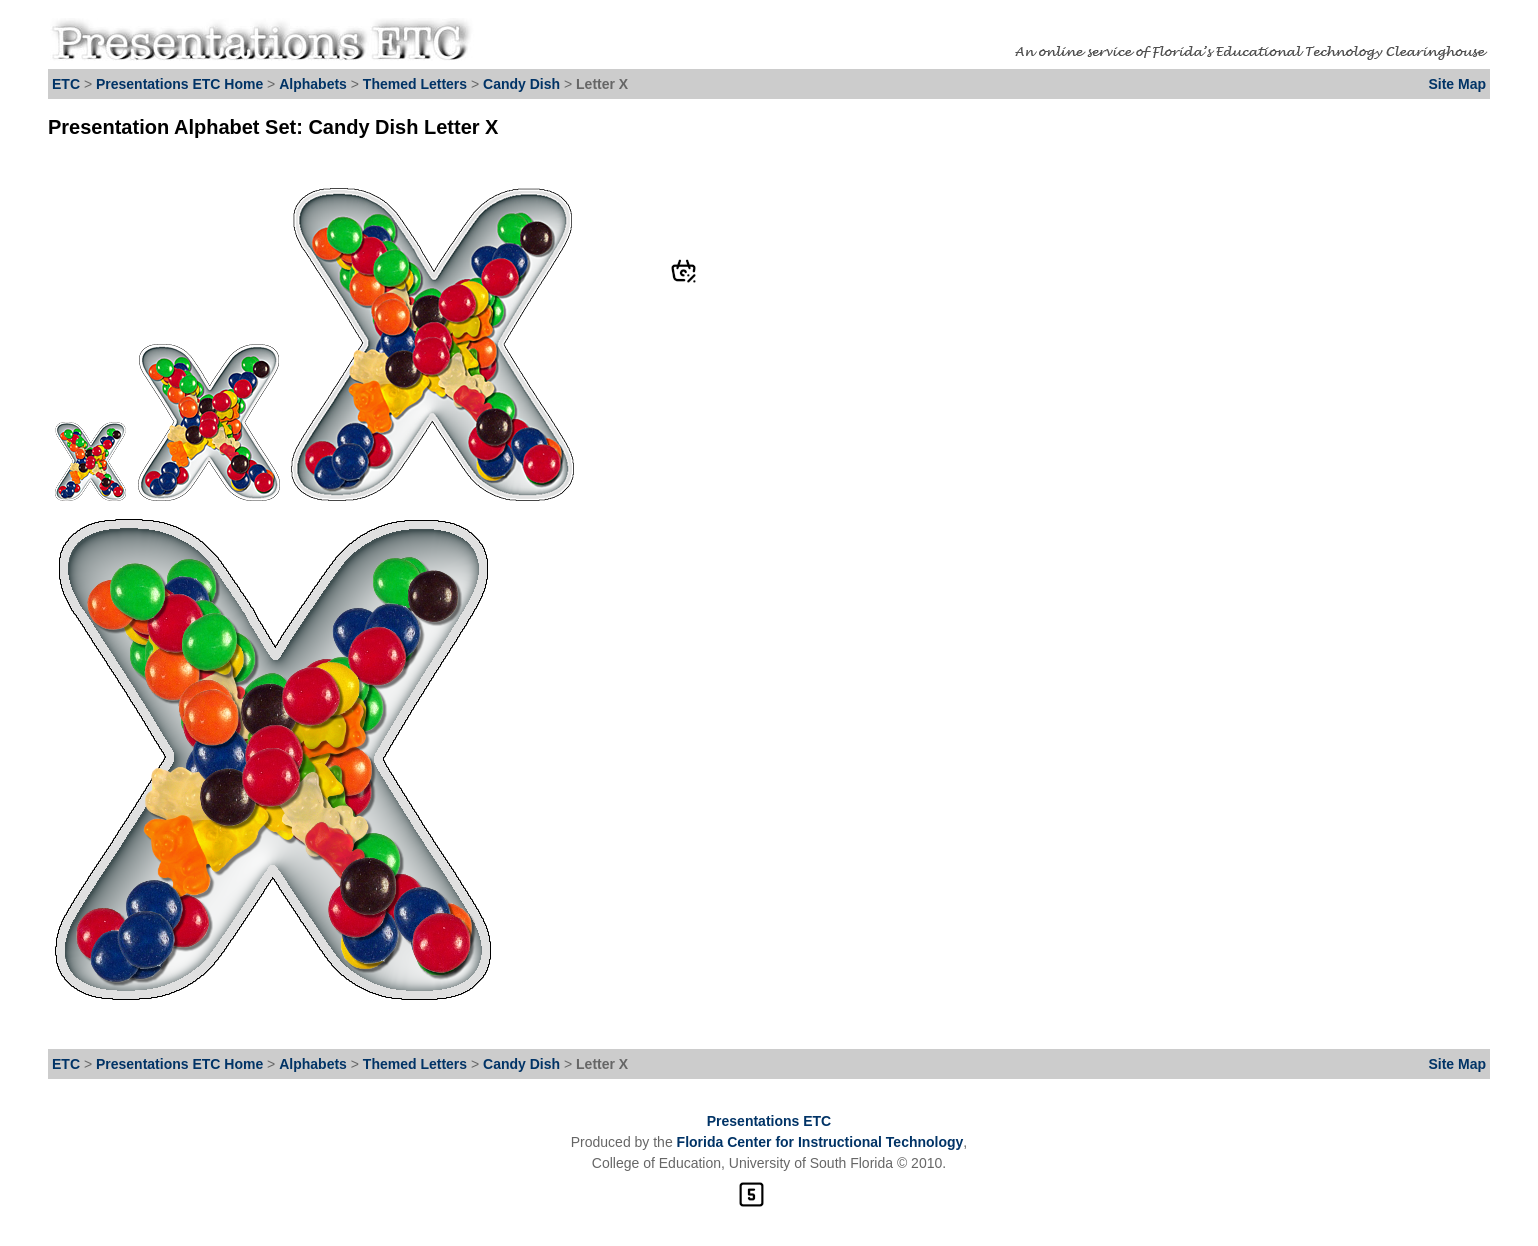  Describe the element at coordinates (683, 270) in the screenshot. I see `view discounted items in your basket` at that location.